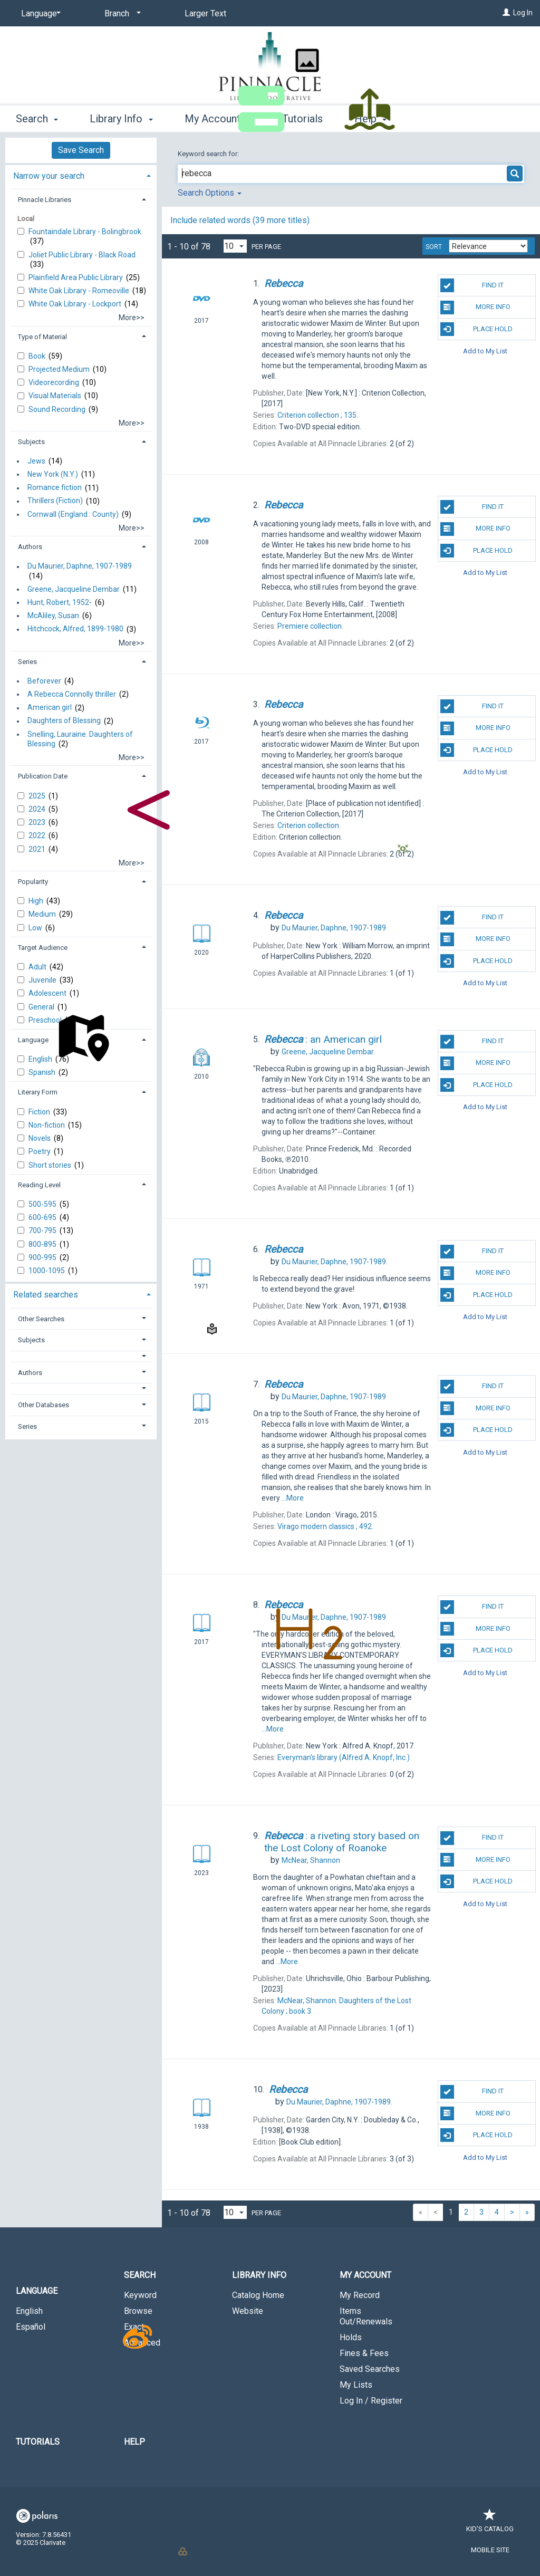 This screenshot has width=540, height=2576. Describe the element at coordinates (212, 1329) in the screenshot. I see `access local library or reading resources` at that location.